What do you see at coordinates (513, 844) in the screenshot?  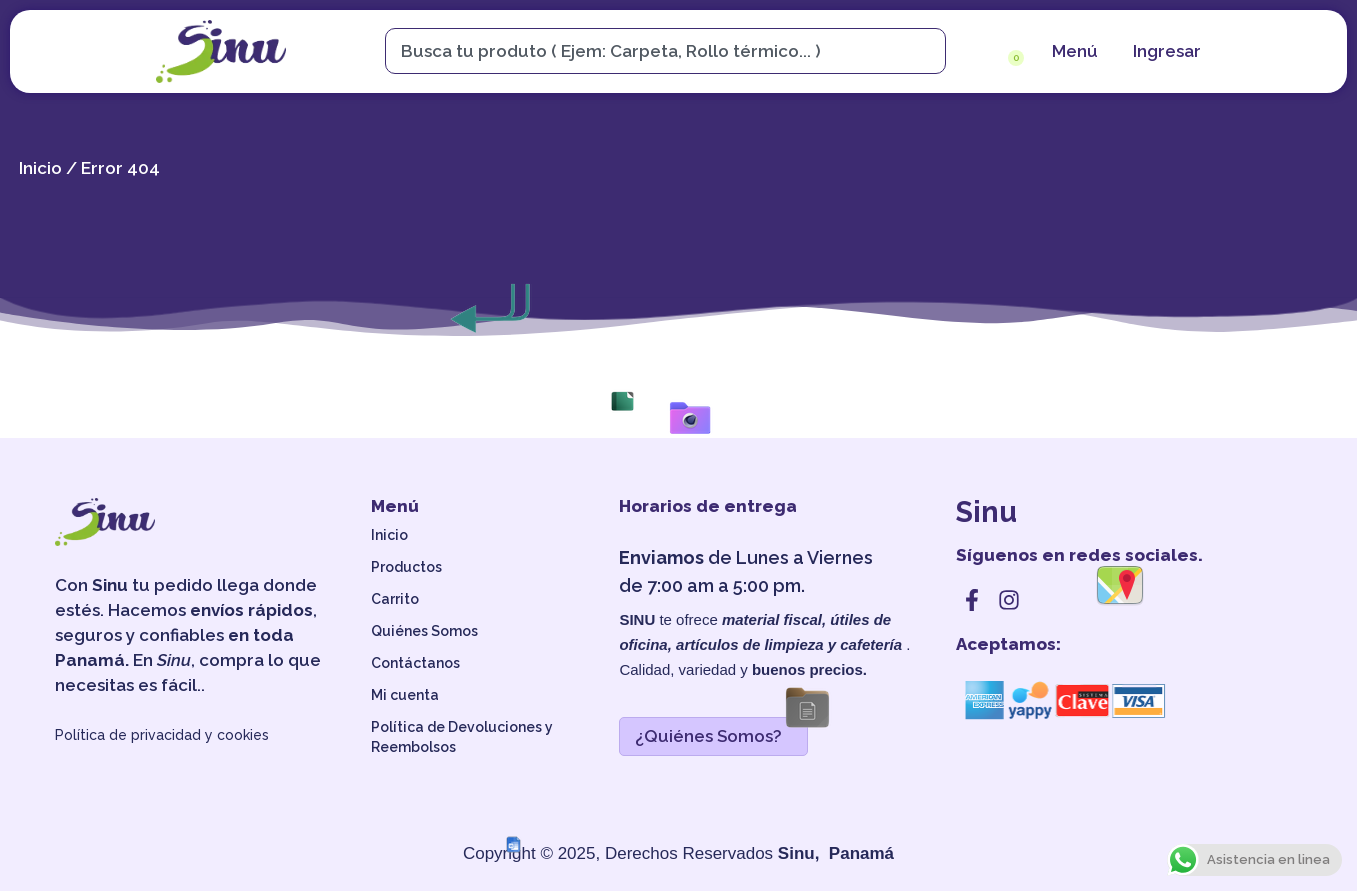 I see `open a microsoft word document` at bounding box center [513, 844].